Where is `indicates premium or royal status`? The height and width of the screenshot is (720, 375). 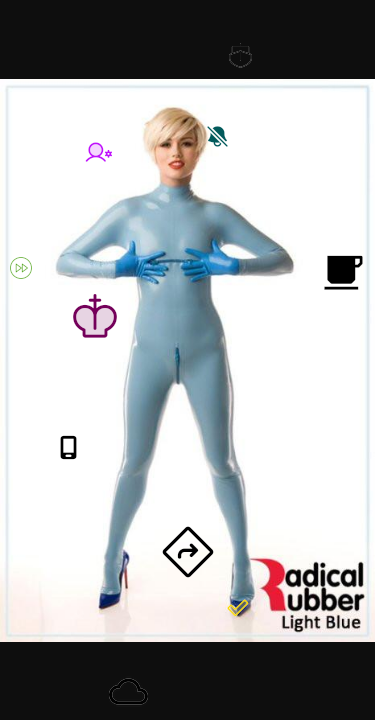 indicates premium or royal status is located at coordinates (95, 319).